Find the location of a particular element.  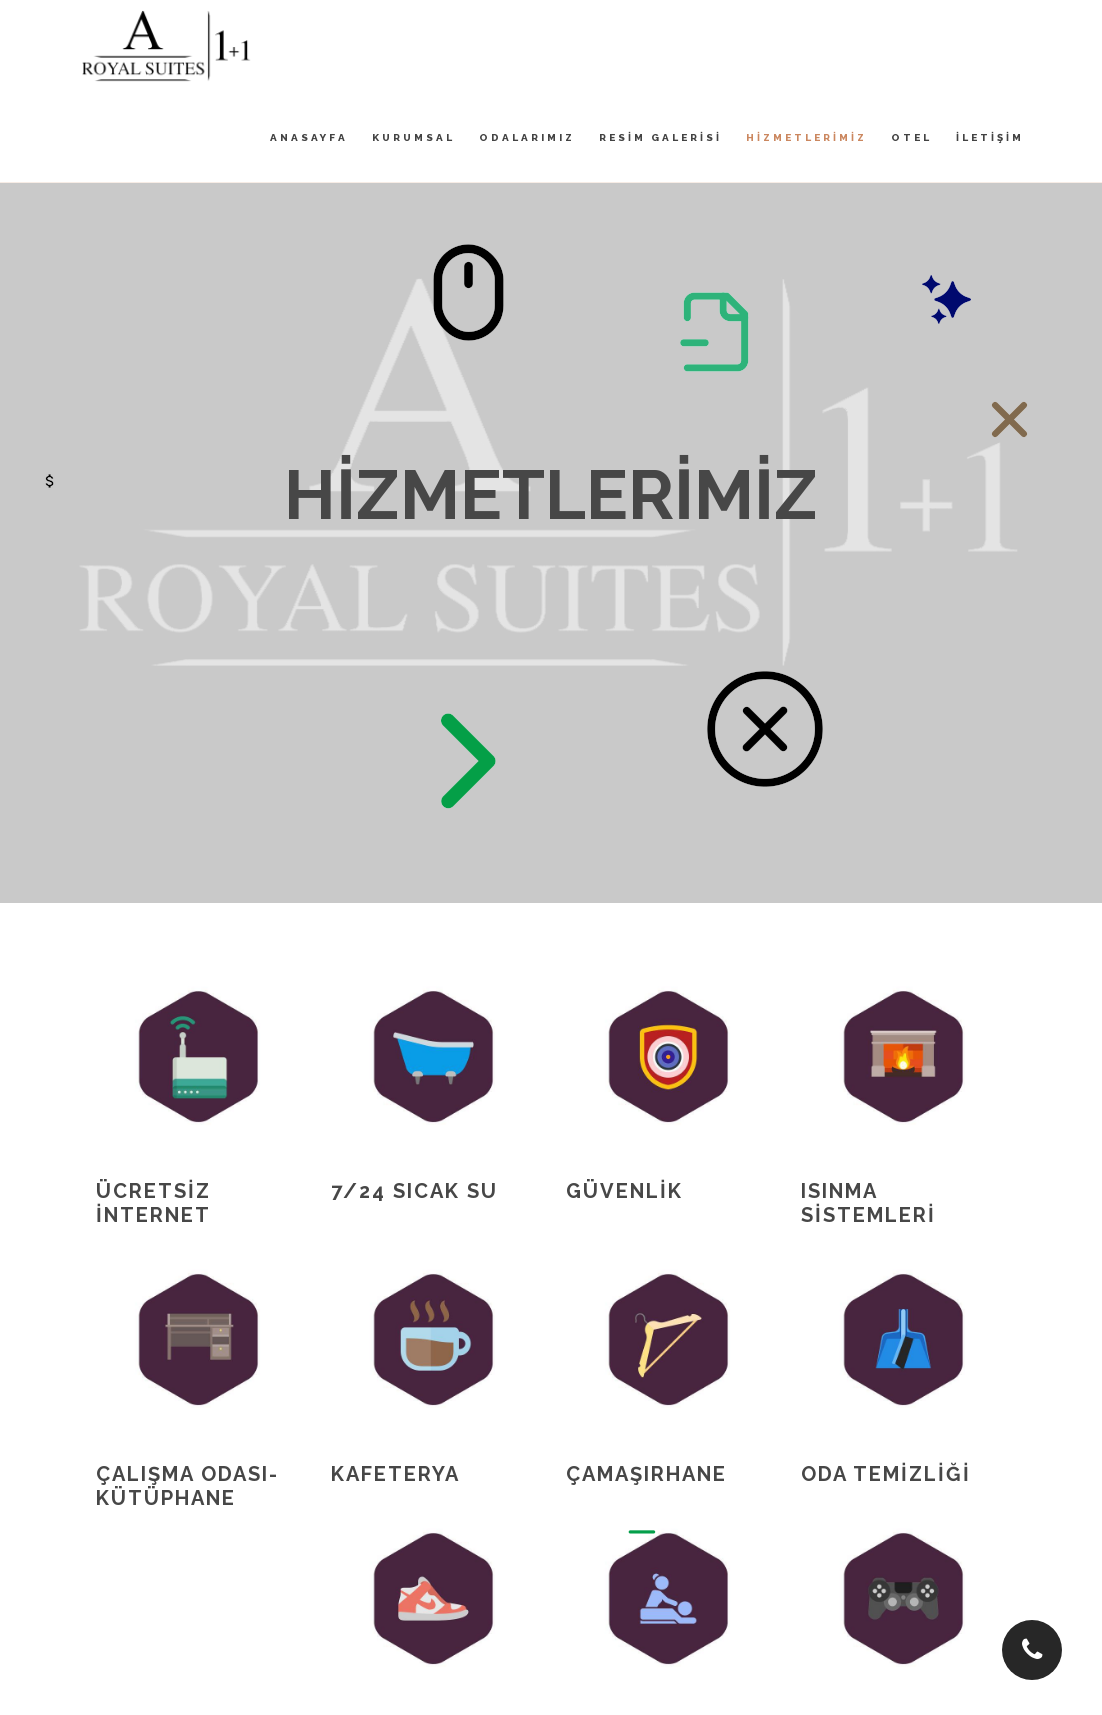

remove content from a file is located at coordinates (716, 332).